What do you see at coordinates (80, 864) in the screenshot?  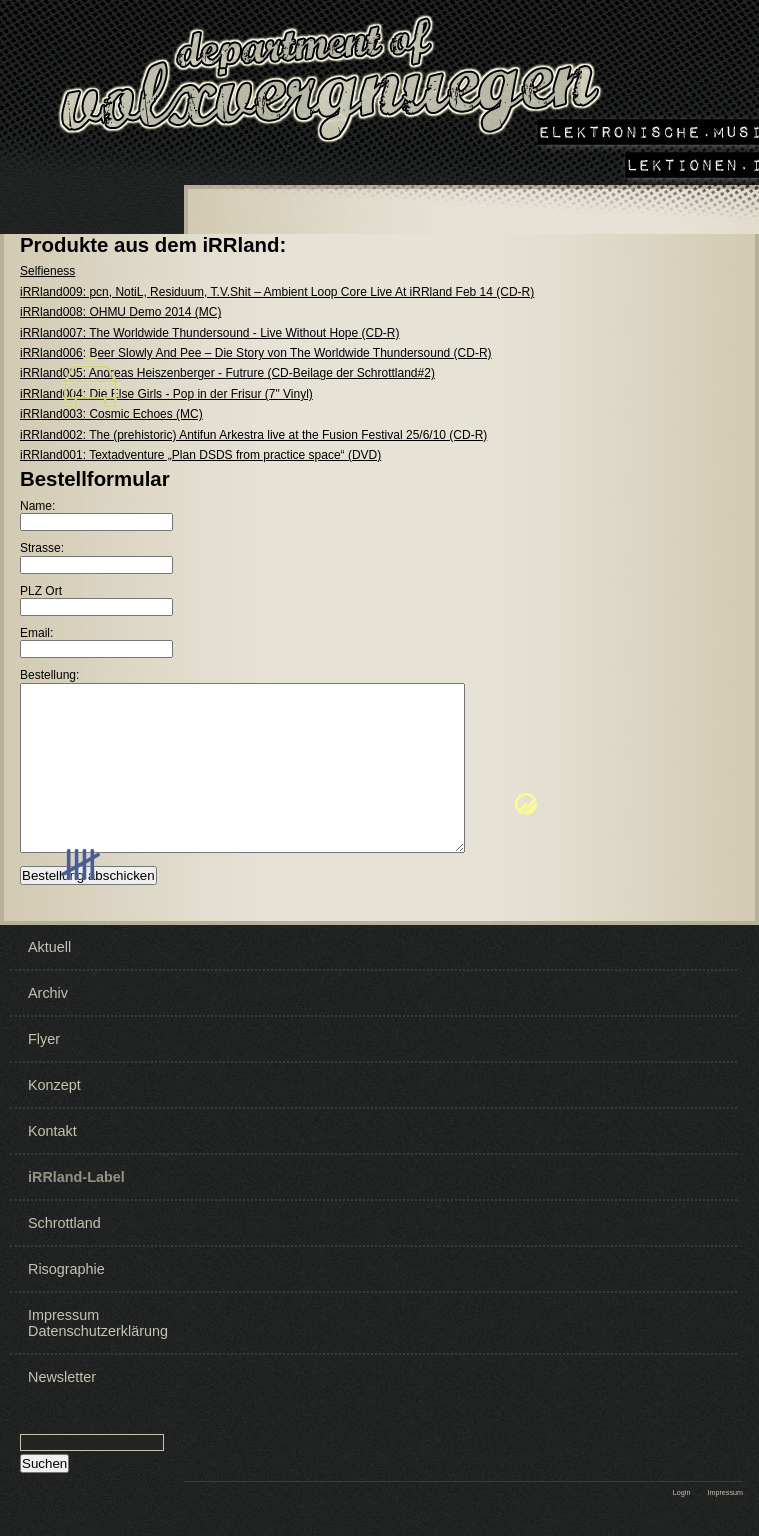 I see `track count or keep score` at bounding box center [80, 864].